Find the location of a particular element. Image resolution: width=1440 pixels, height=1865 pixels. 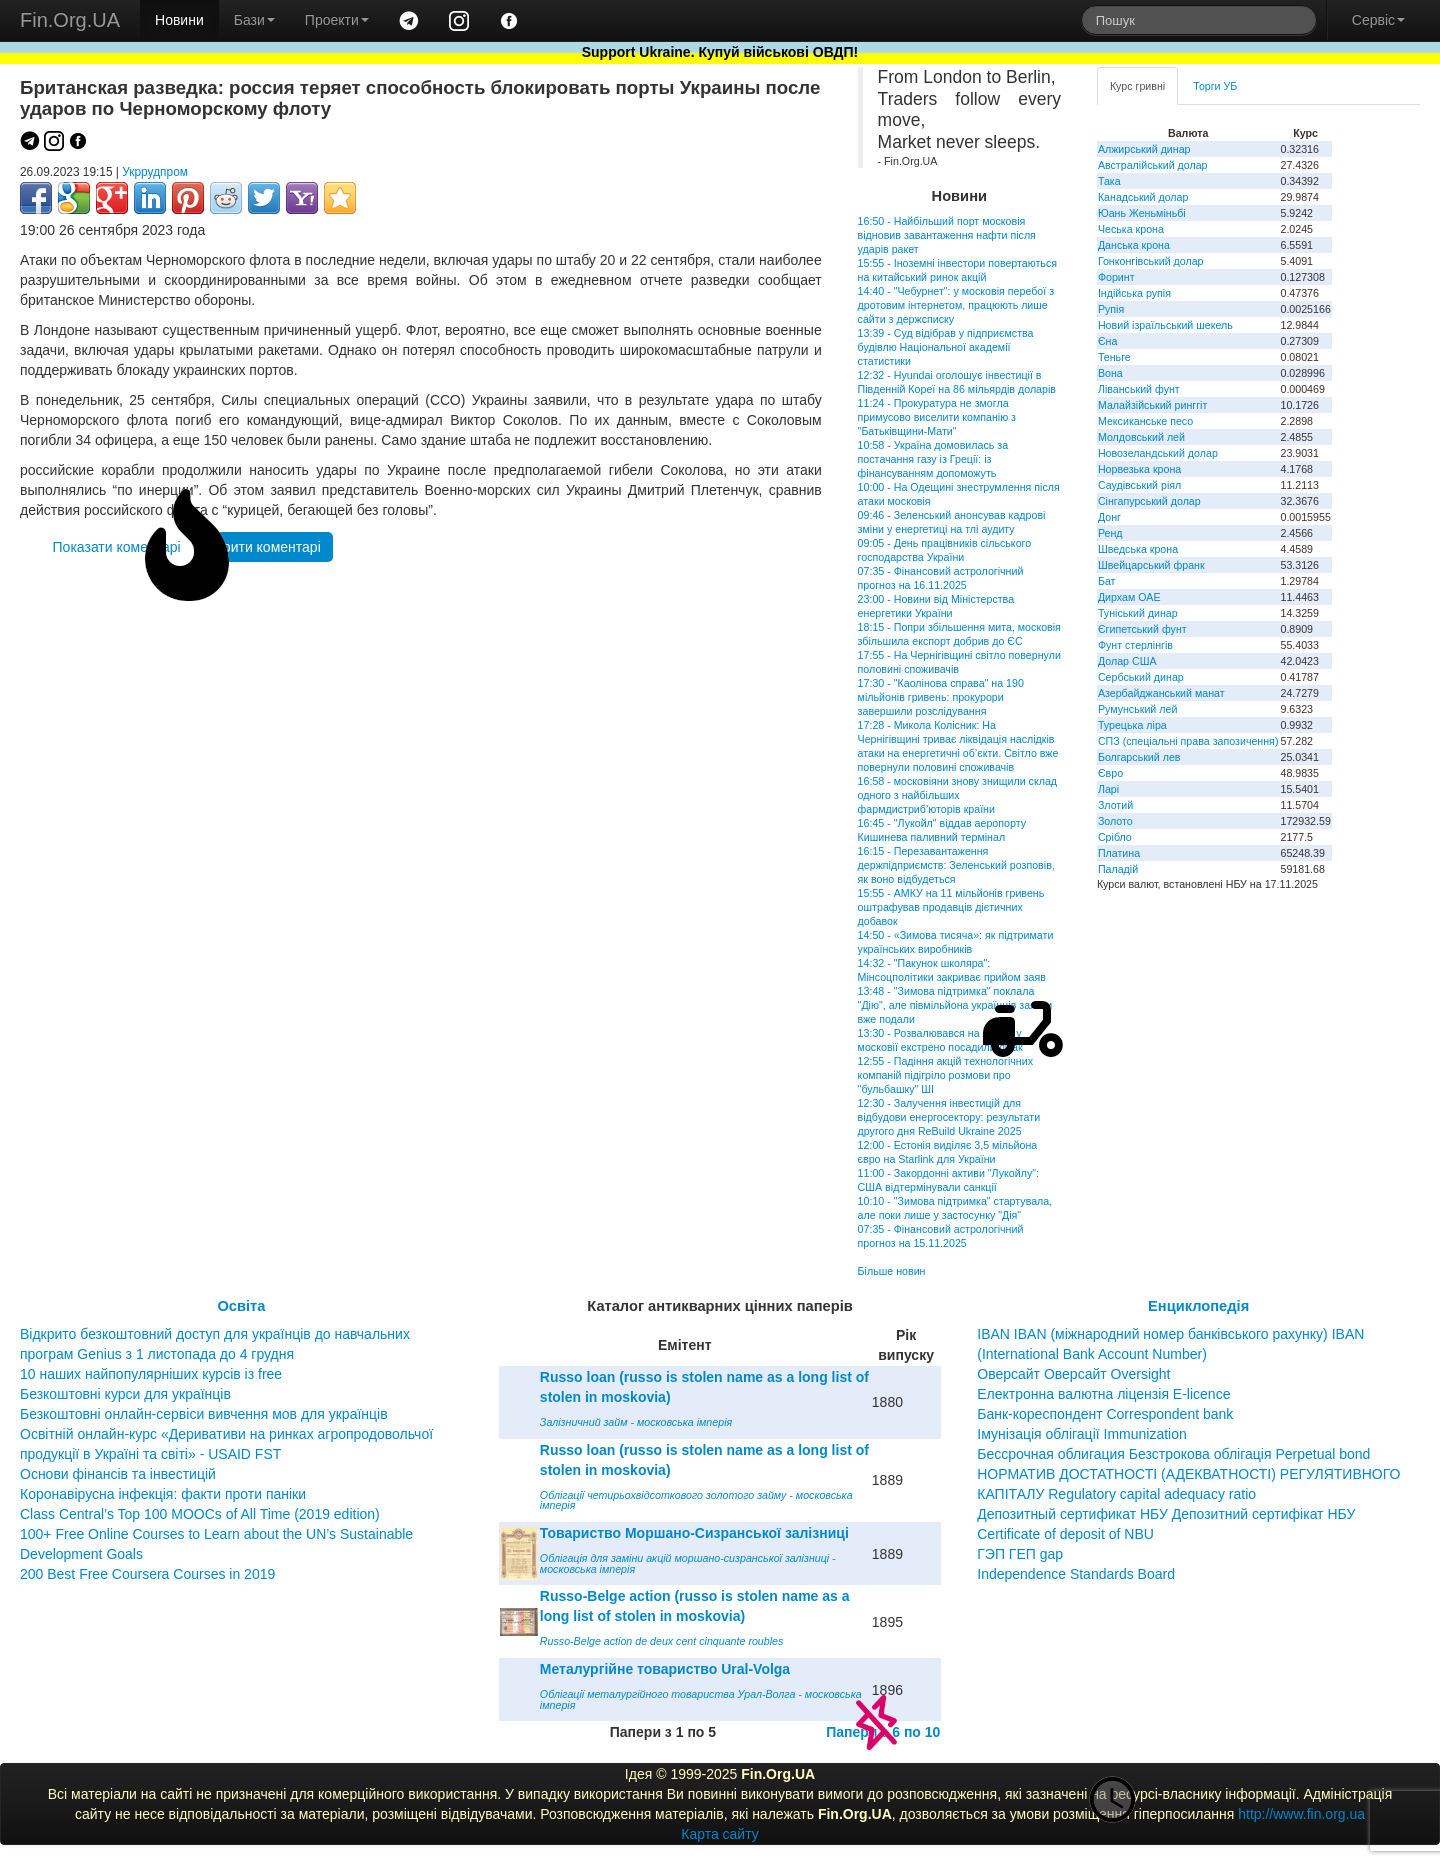

view time or clock settings is located at coordinates (1112, 1799).